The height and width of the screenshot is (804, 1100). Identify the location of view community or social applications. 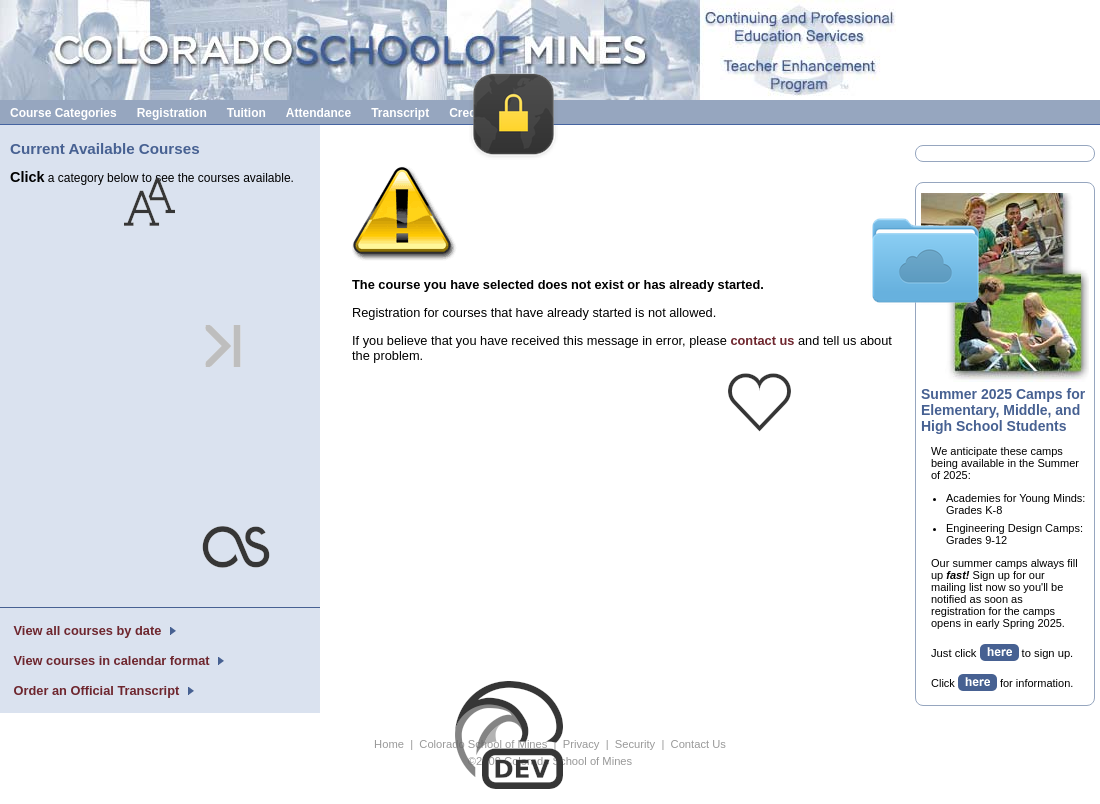
(759, 401).